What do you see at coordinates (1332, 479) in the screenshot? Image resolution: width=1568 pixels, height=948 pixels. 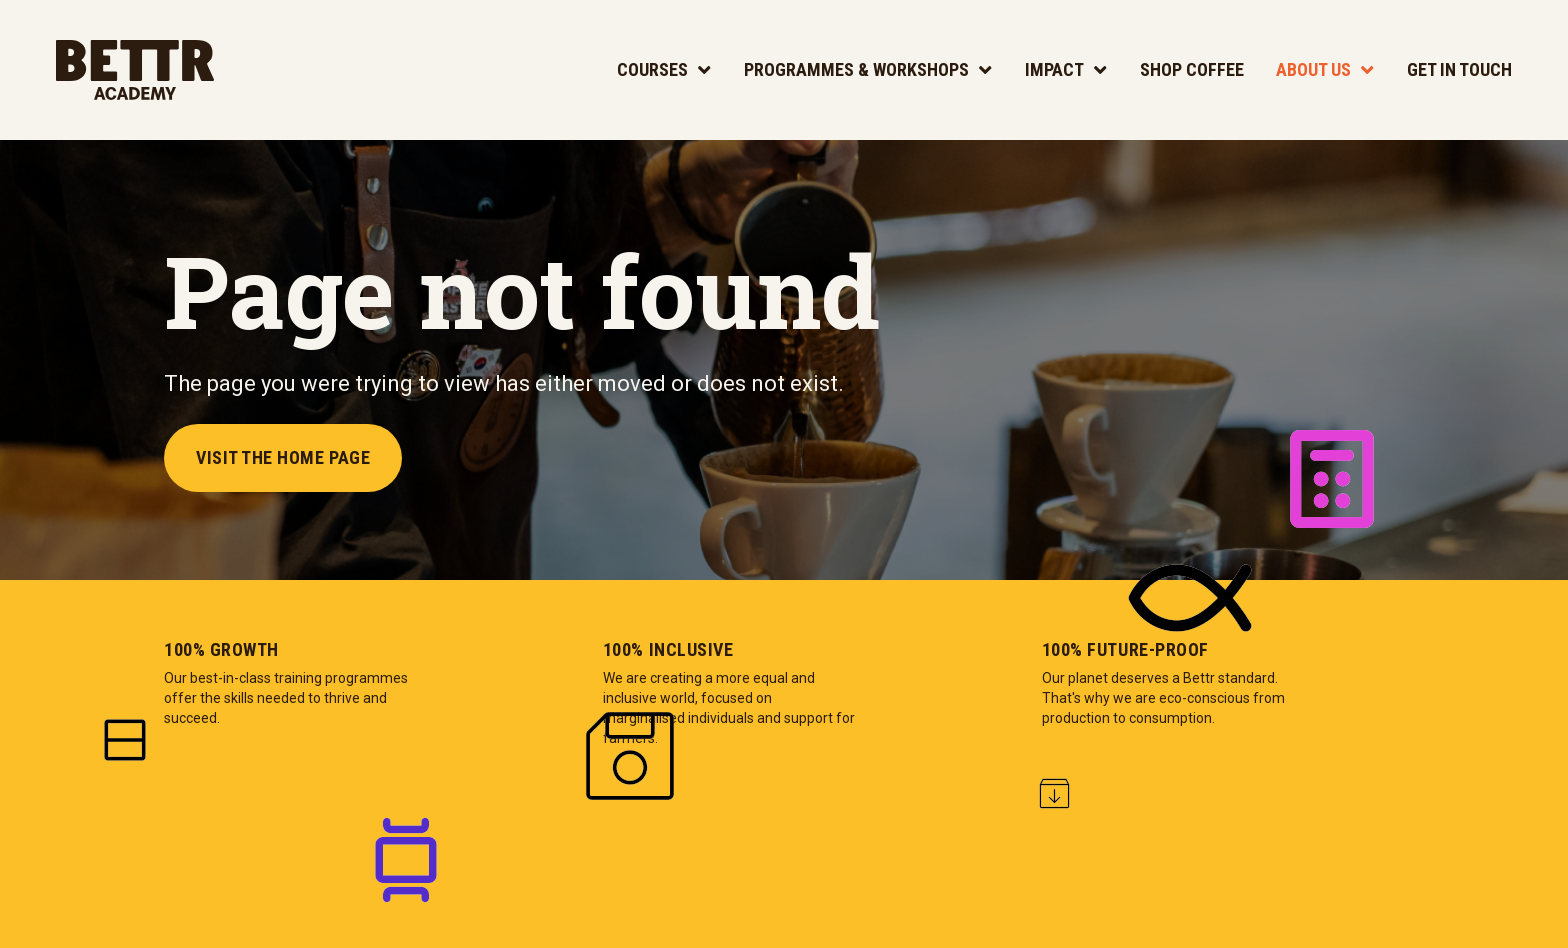 I see `open the calculator app` at bounding box center [1332, 479].